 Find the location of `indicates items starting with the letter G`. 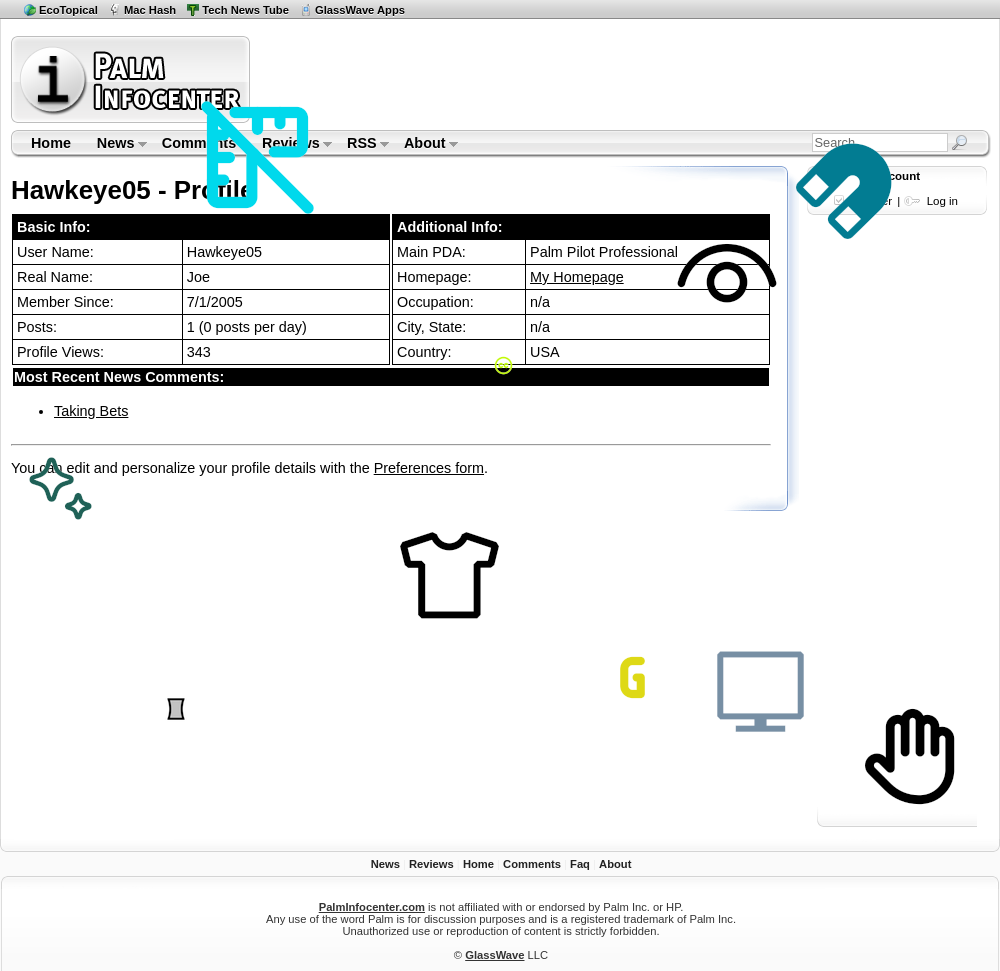

indicates items starting with the letter G is located at coordinates (632, 677).